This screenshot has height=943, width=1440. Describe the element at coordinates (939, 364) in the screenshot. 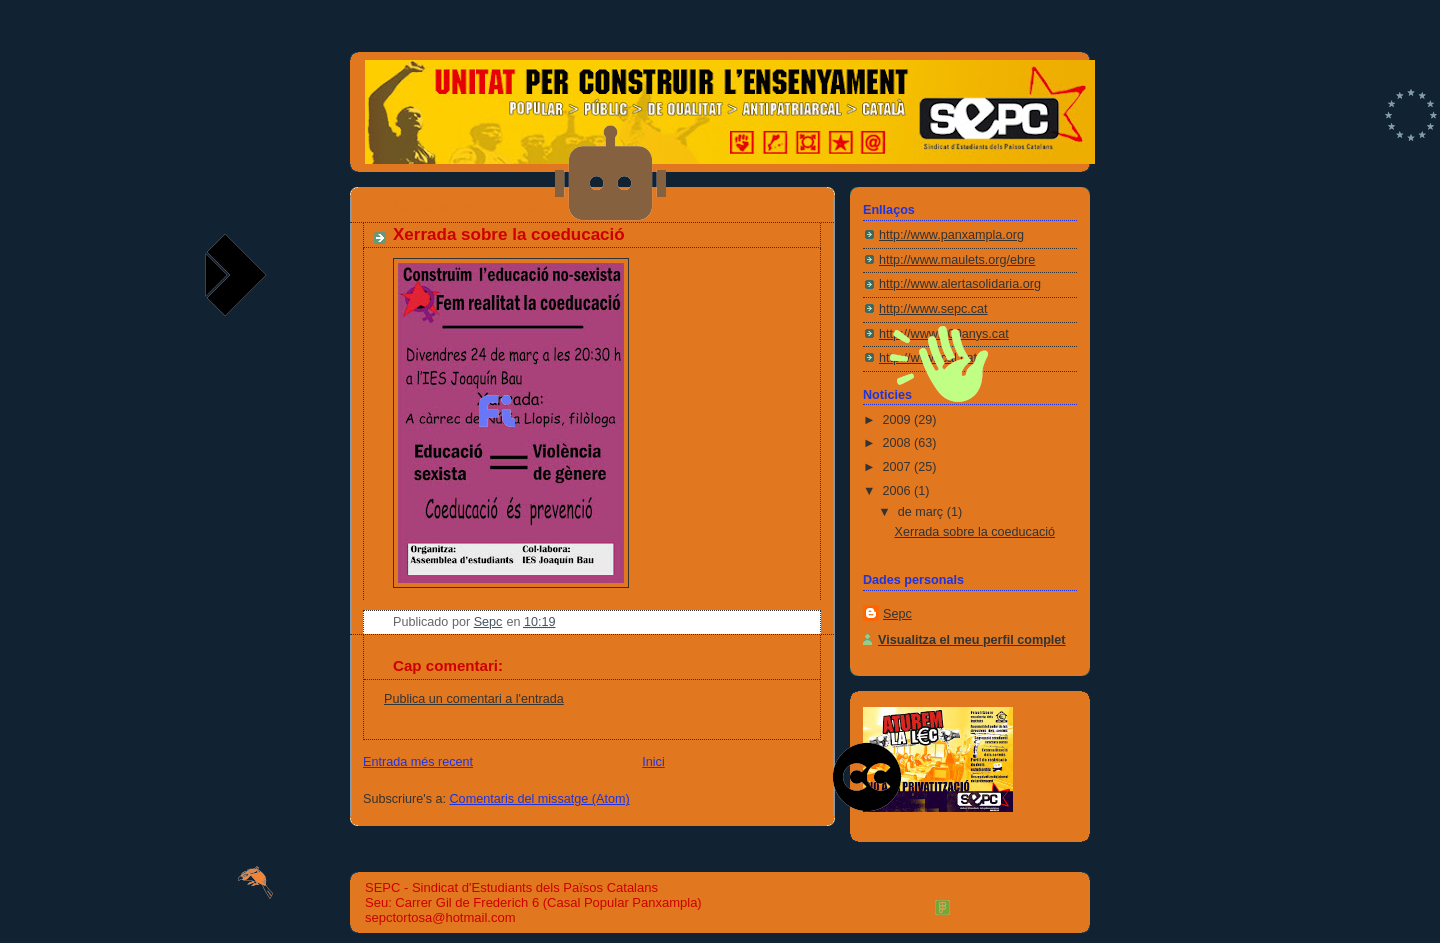

I see `open the Clubhouse app` at that location.